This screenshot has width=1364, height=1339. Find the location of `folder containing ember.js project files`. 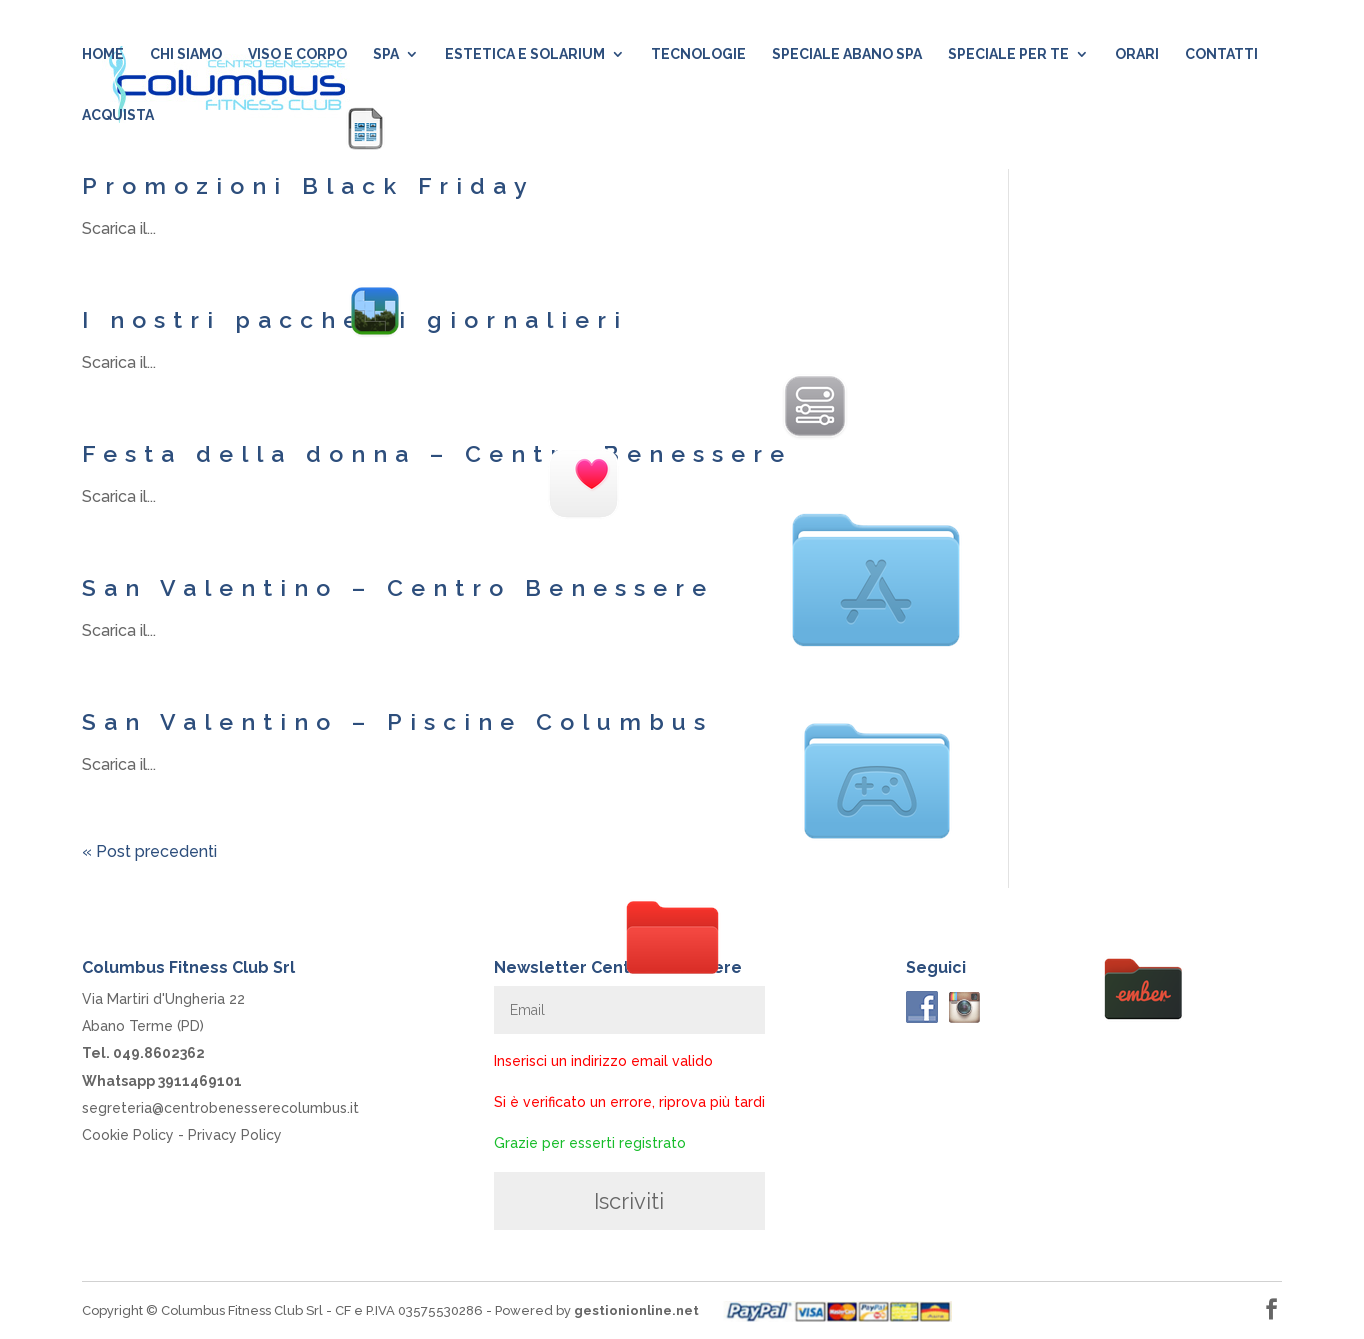

folder containing ember.js project files is located at coordinates (1143, 991).